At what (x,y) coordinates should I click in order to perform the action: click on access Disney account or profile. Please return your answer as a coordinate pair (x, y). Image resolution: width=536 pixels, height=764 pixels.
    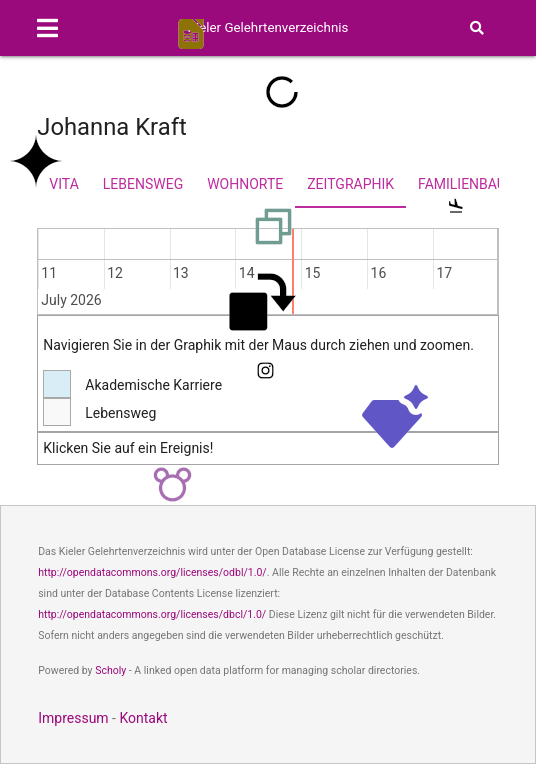
    Looking at the image, I should click on (172, 484).